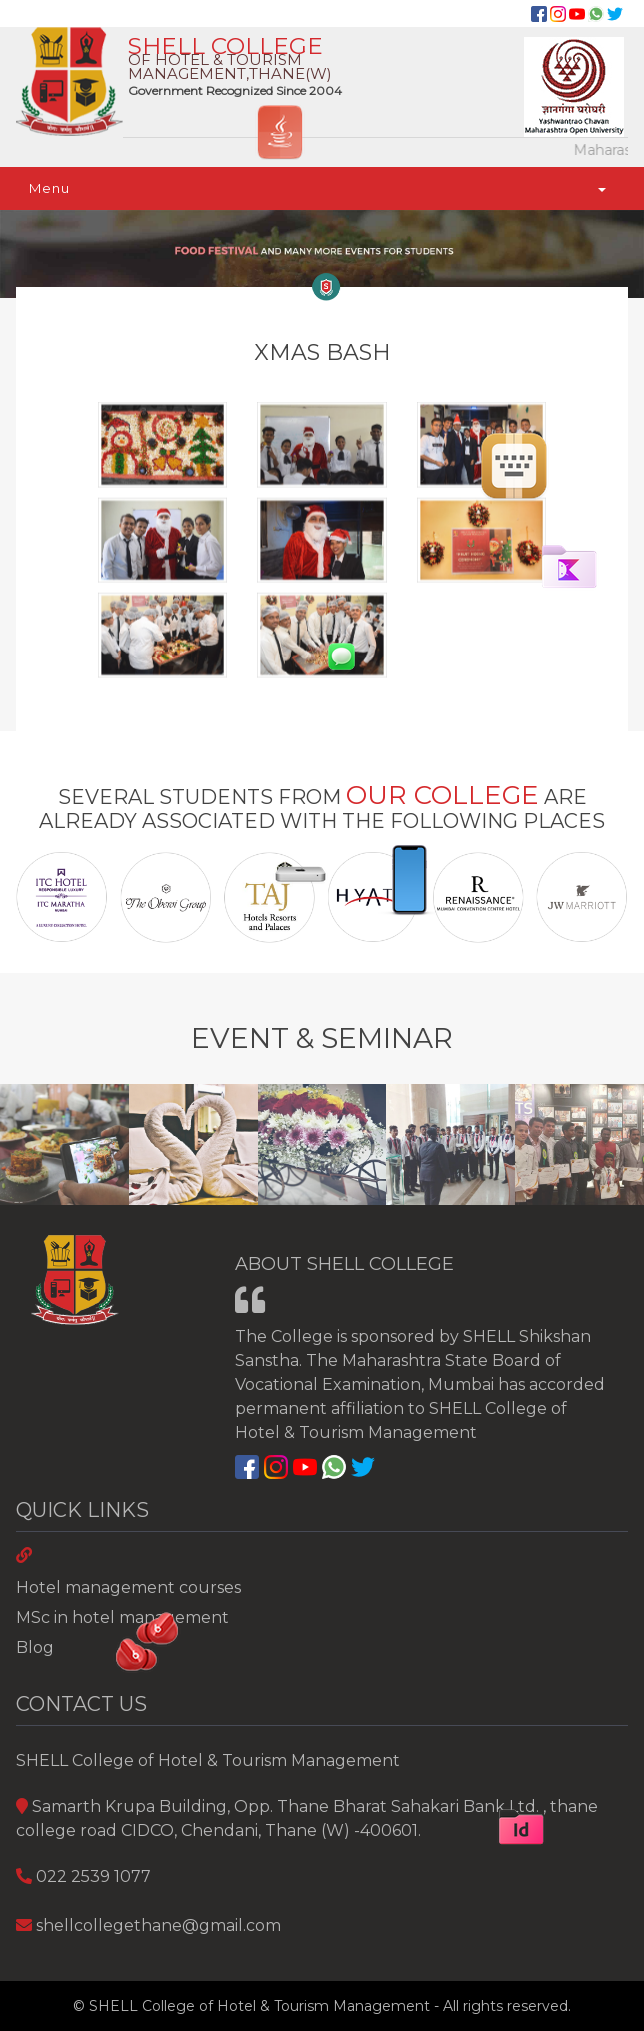  I want to click on open the messages app, so click(341, 656).